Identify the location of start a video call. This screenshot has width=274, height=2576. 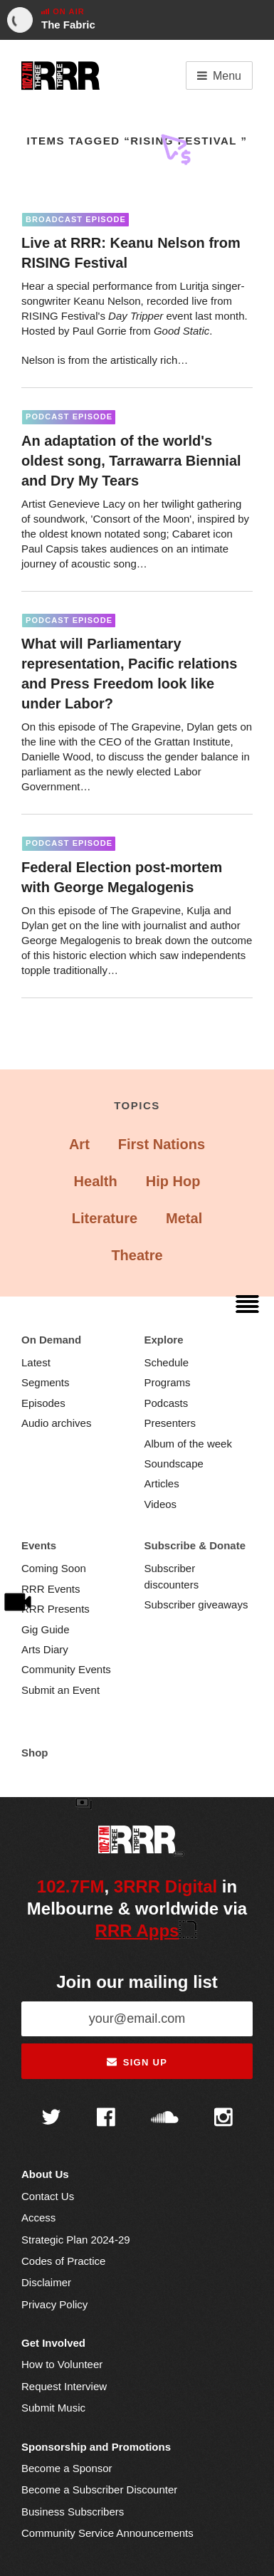
(18, 1602).